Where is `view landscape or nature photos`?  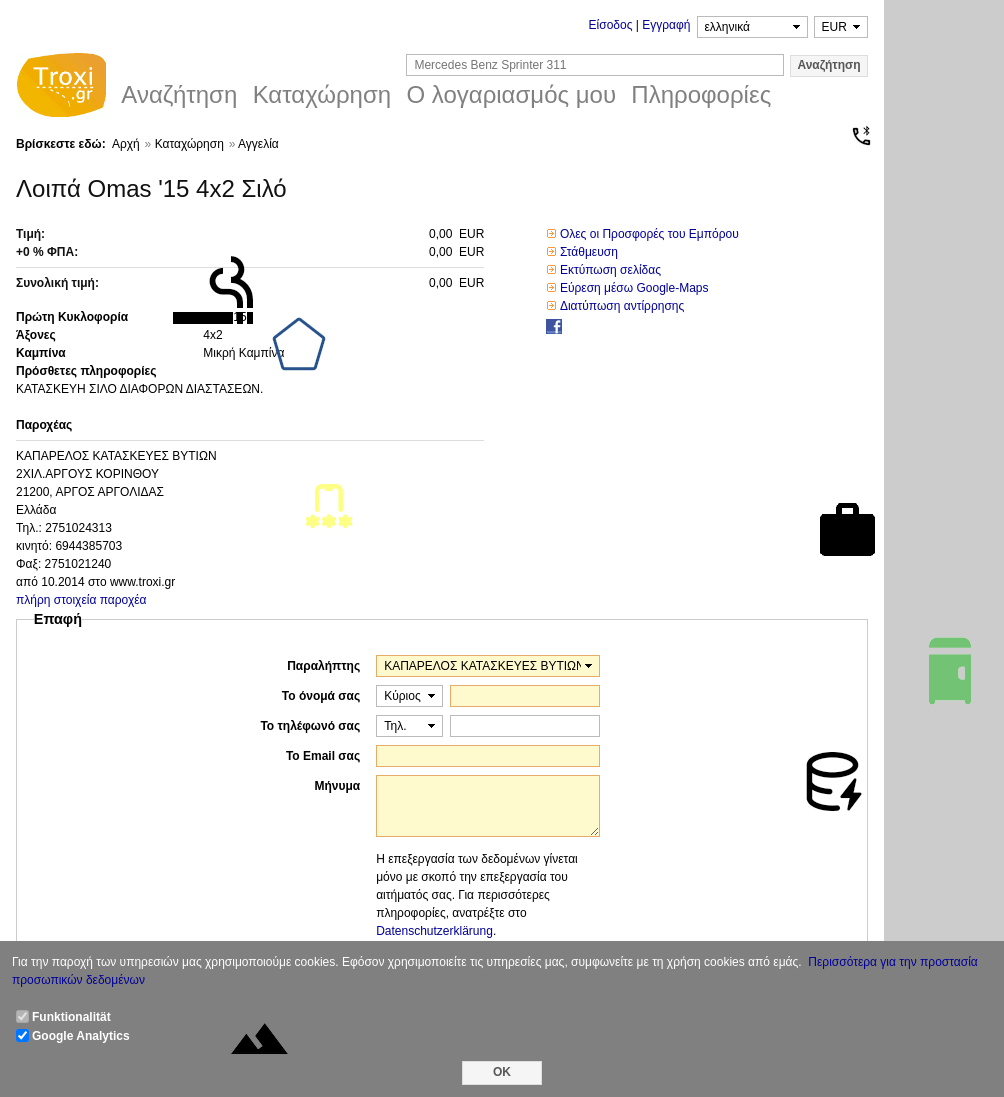
view landscape or nature photos is located at coordinates (259, 1038).